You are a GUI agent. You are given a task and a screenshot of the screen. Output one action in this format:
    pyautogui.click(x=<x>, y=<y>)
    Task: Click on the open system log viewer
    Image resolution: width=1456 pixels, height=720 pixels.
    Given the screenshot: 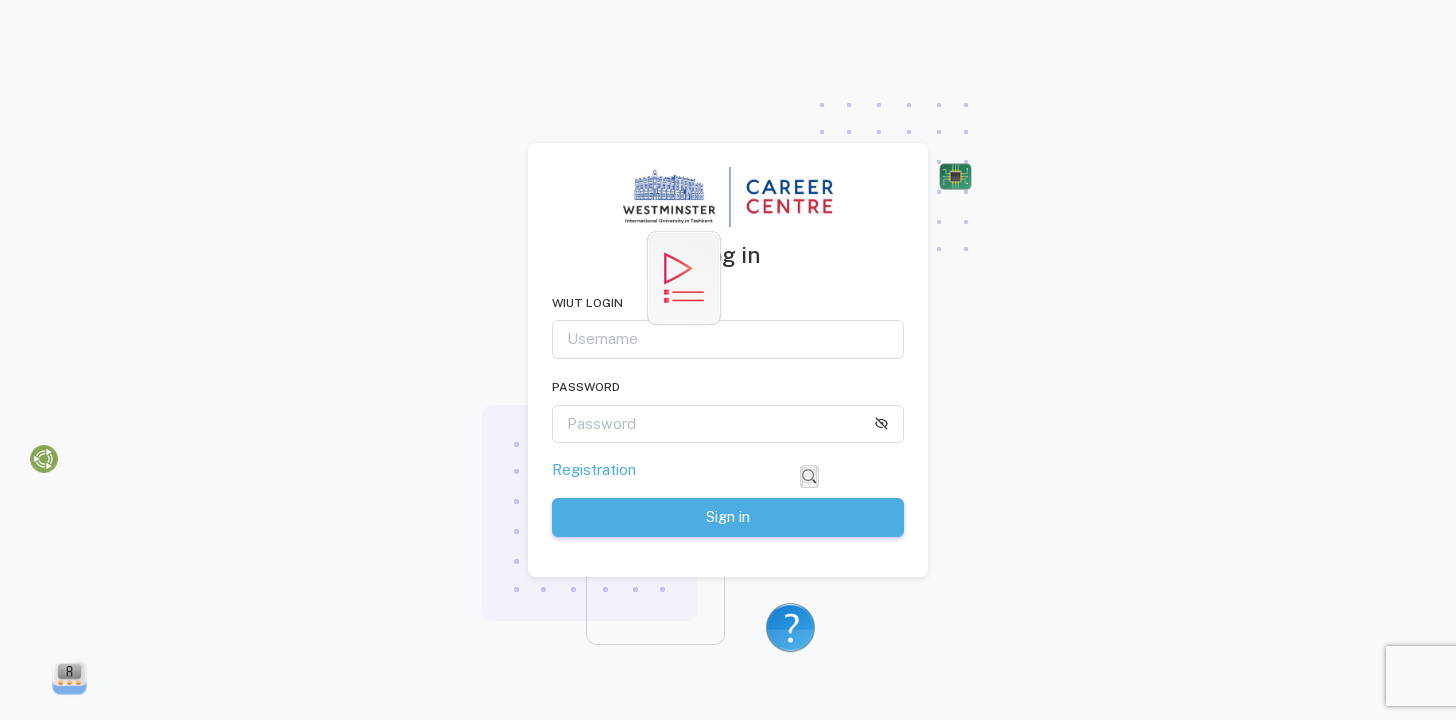 What is the action you would take?
    pyautogui.click(x=809, y=476)
    